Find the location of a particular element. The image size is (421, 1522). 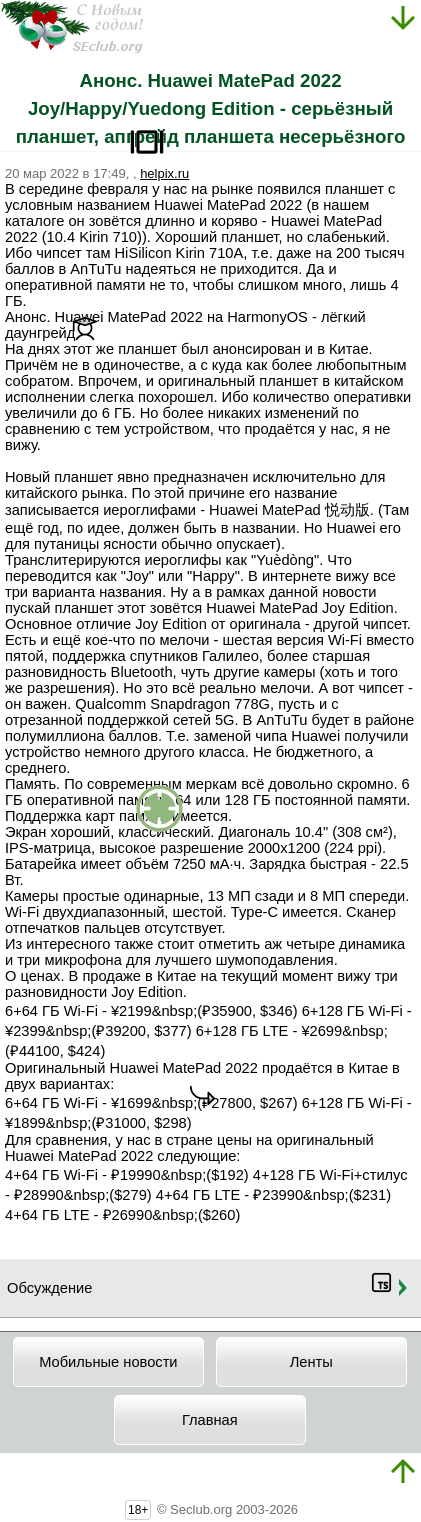

view student profile or account is located at coordinates (85, 329).